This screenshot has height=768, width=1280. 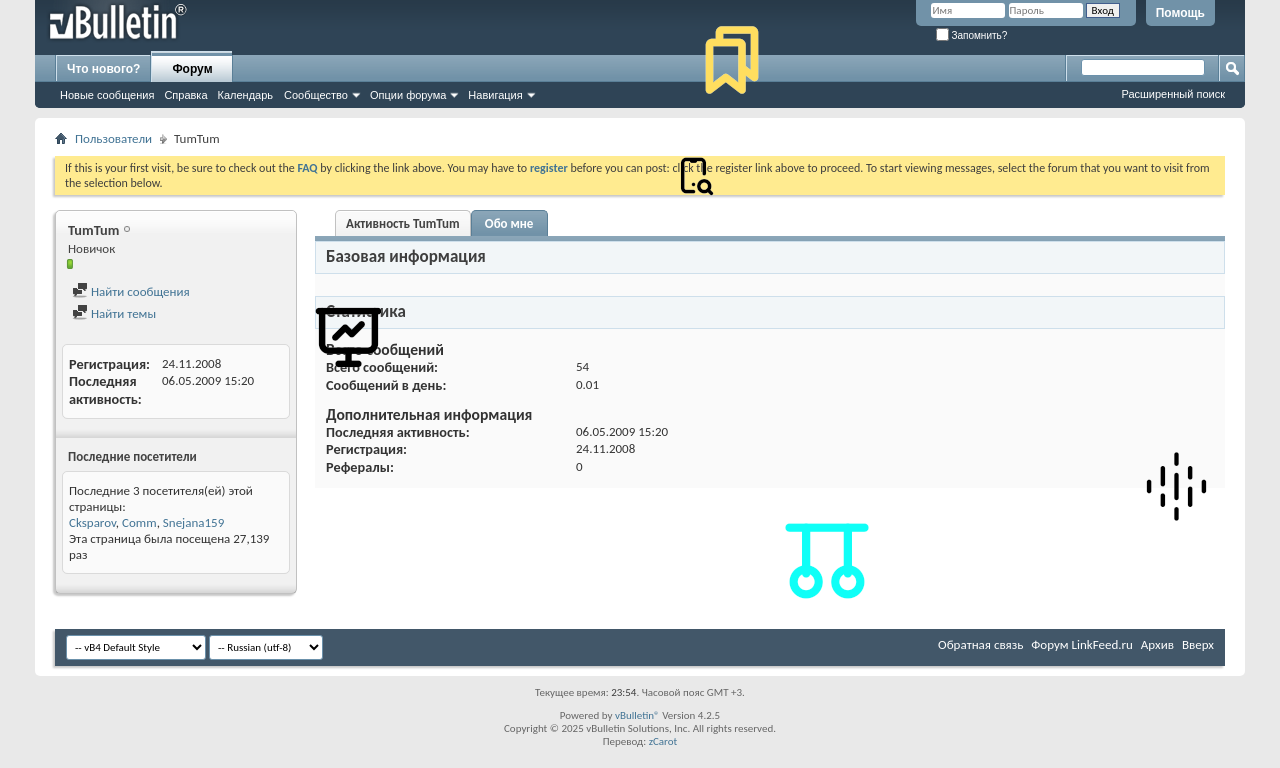 What do you see at coordinates (827, 561) in the screenshot?
I see `gymnastics rings equipment indicator` at bounding box center [827, 561].